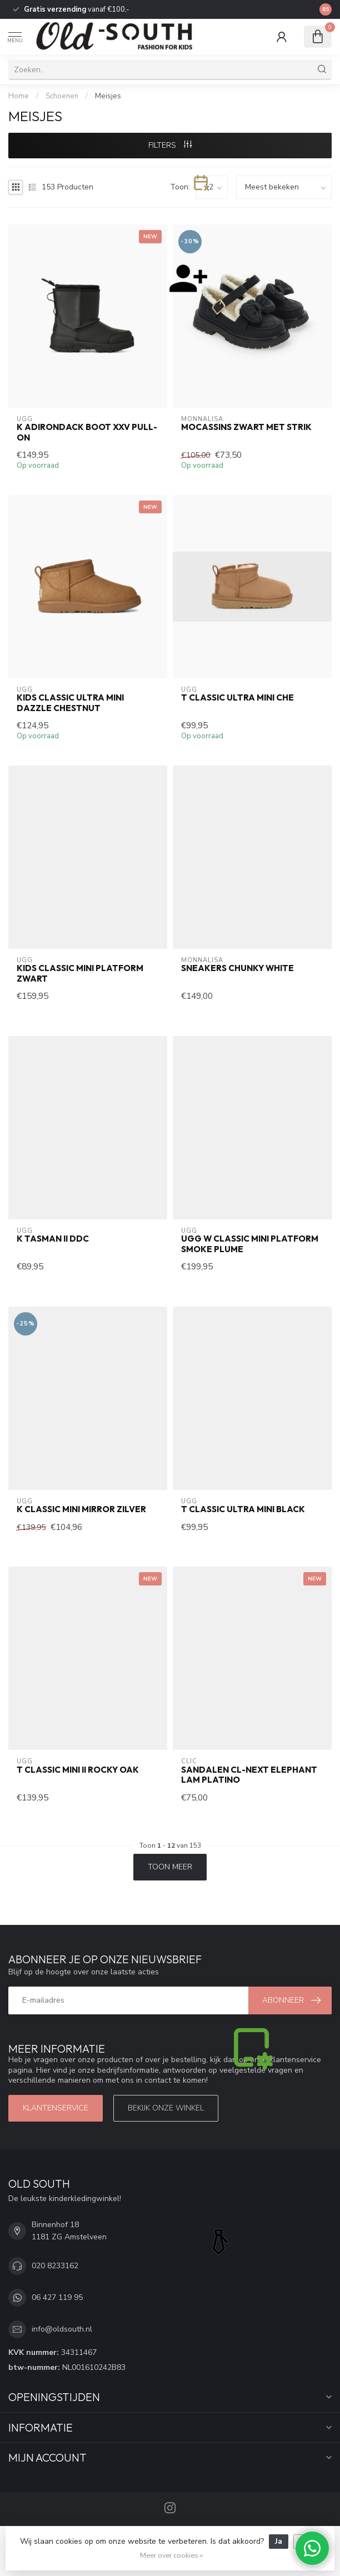 The height and width of the screenshot is (2576, 340). Describe the element at coordinates (251, 2047) in the screenshot. I see `access tablet device settings` at that location.